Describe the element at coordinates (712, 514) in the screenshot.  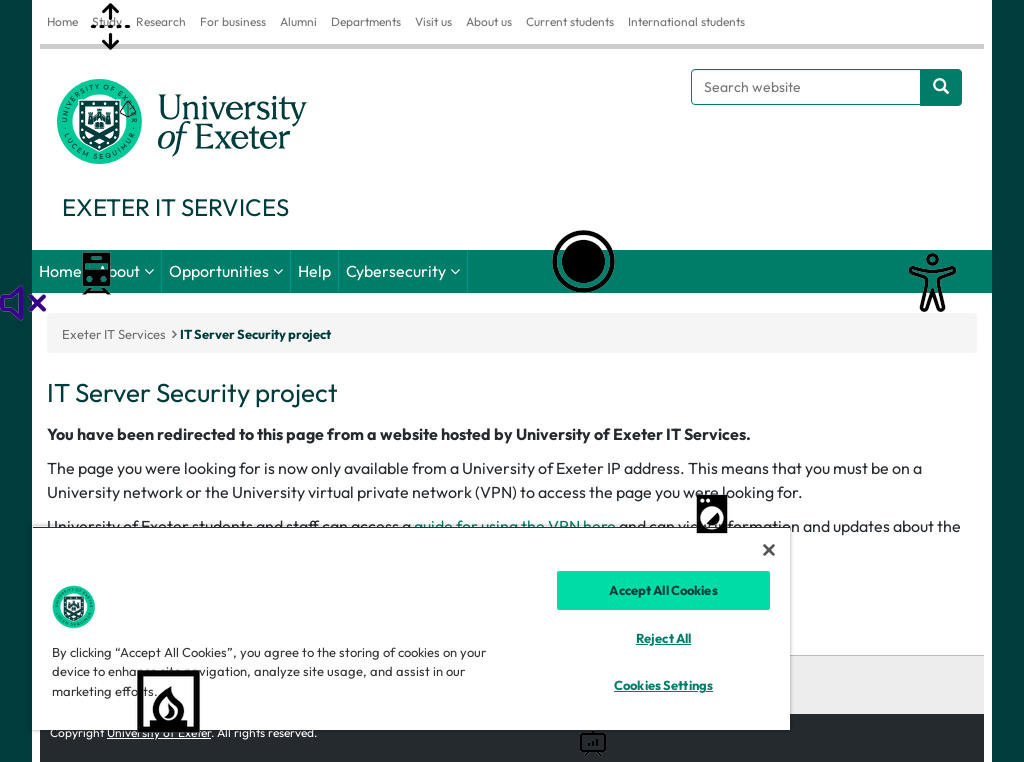
I see `find nearby laundromats or laundry services` at that location.